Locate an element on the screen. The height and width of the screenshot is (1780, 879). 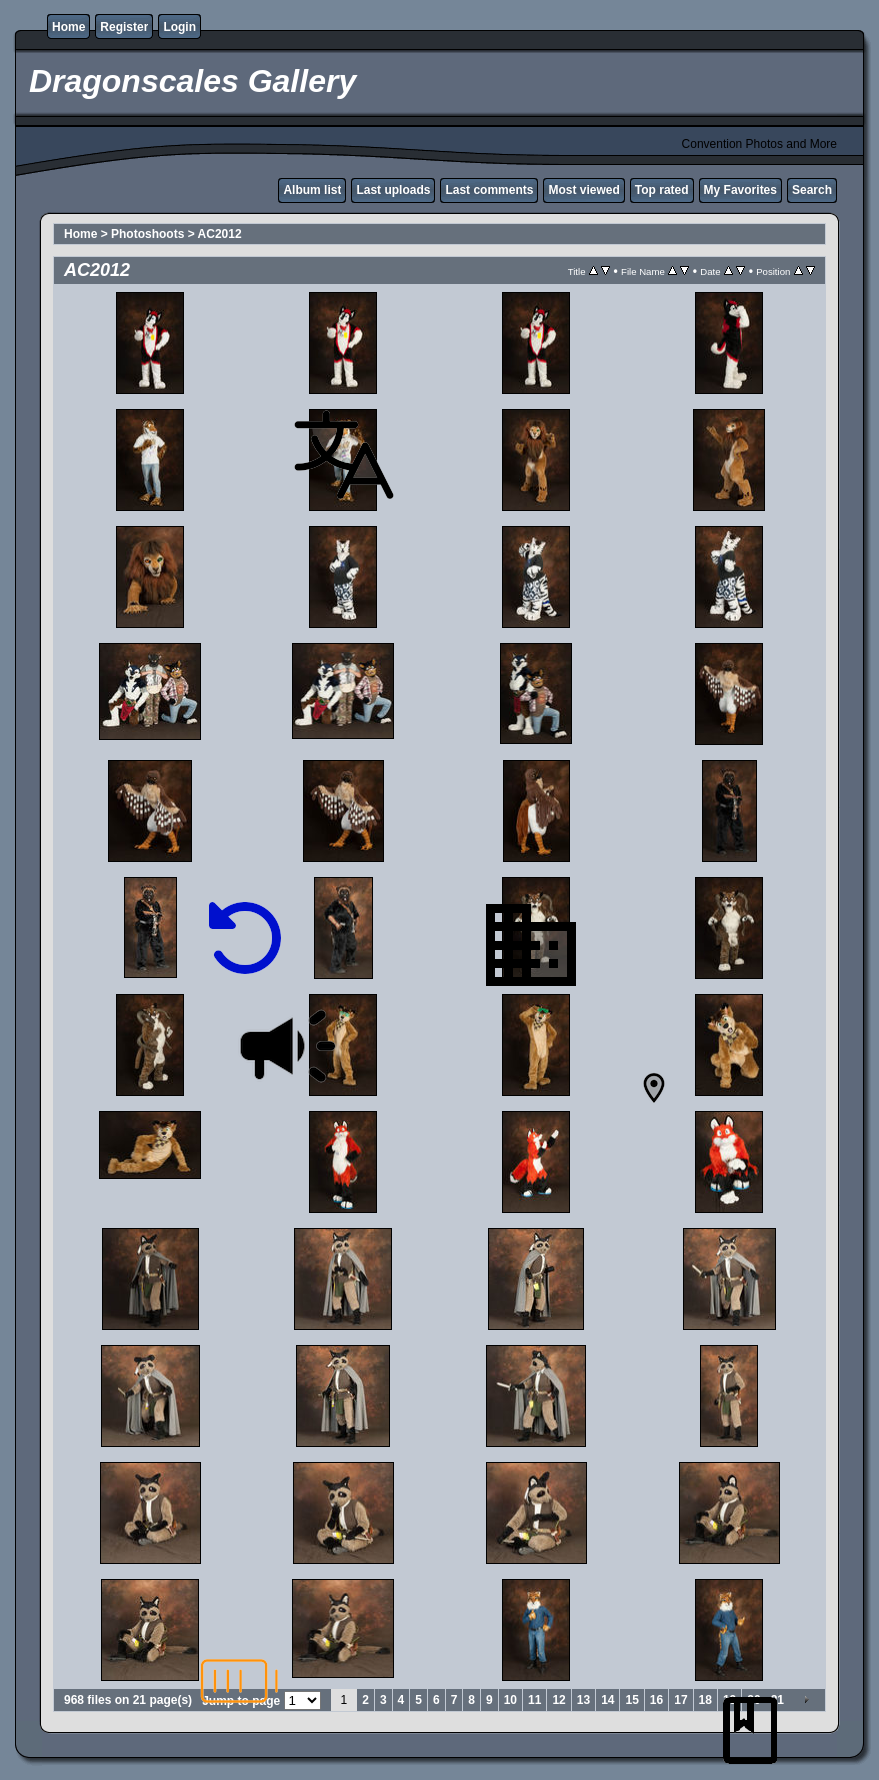
open your library or reading list is located at coordinates (750, 1730).